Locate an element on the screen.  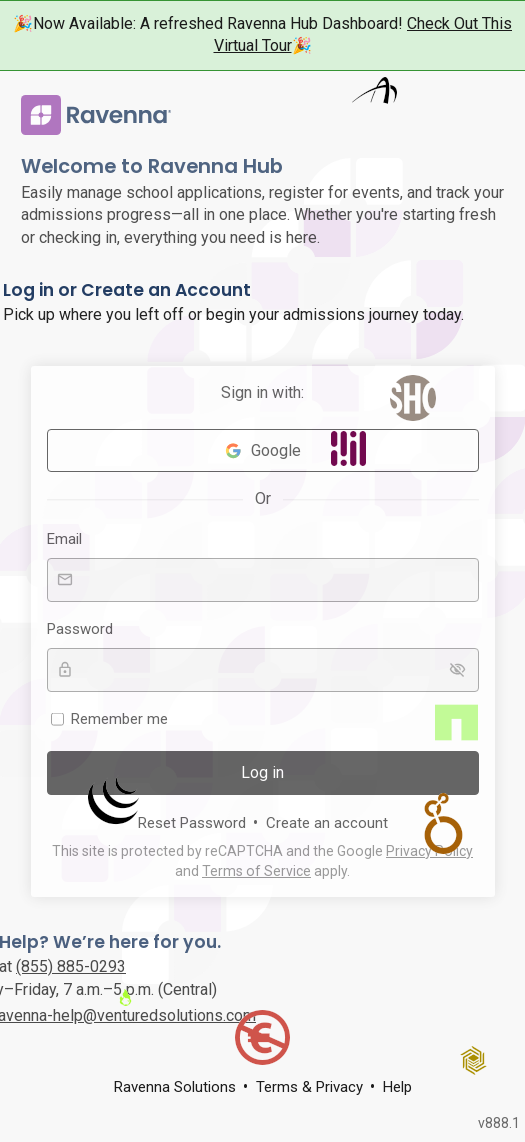
open Firefly III personal finance manager is located at coordinates (125, 997).